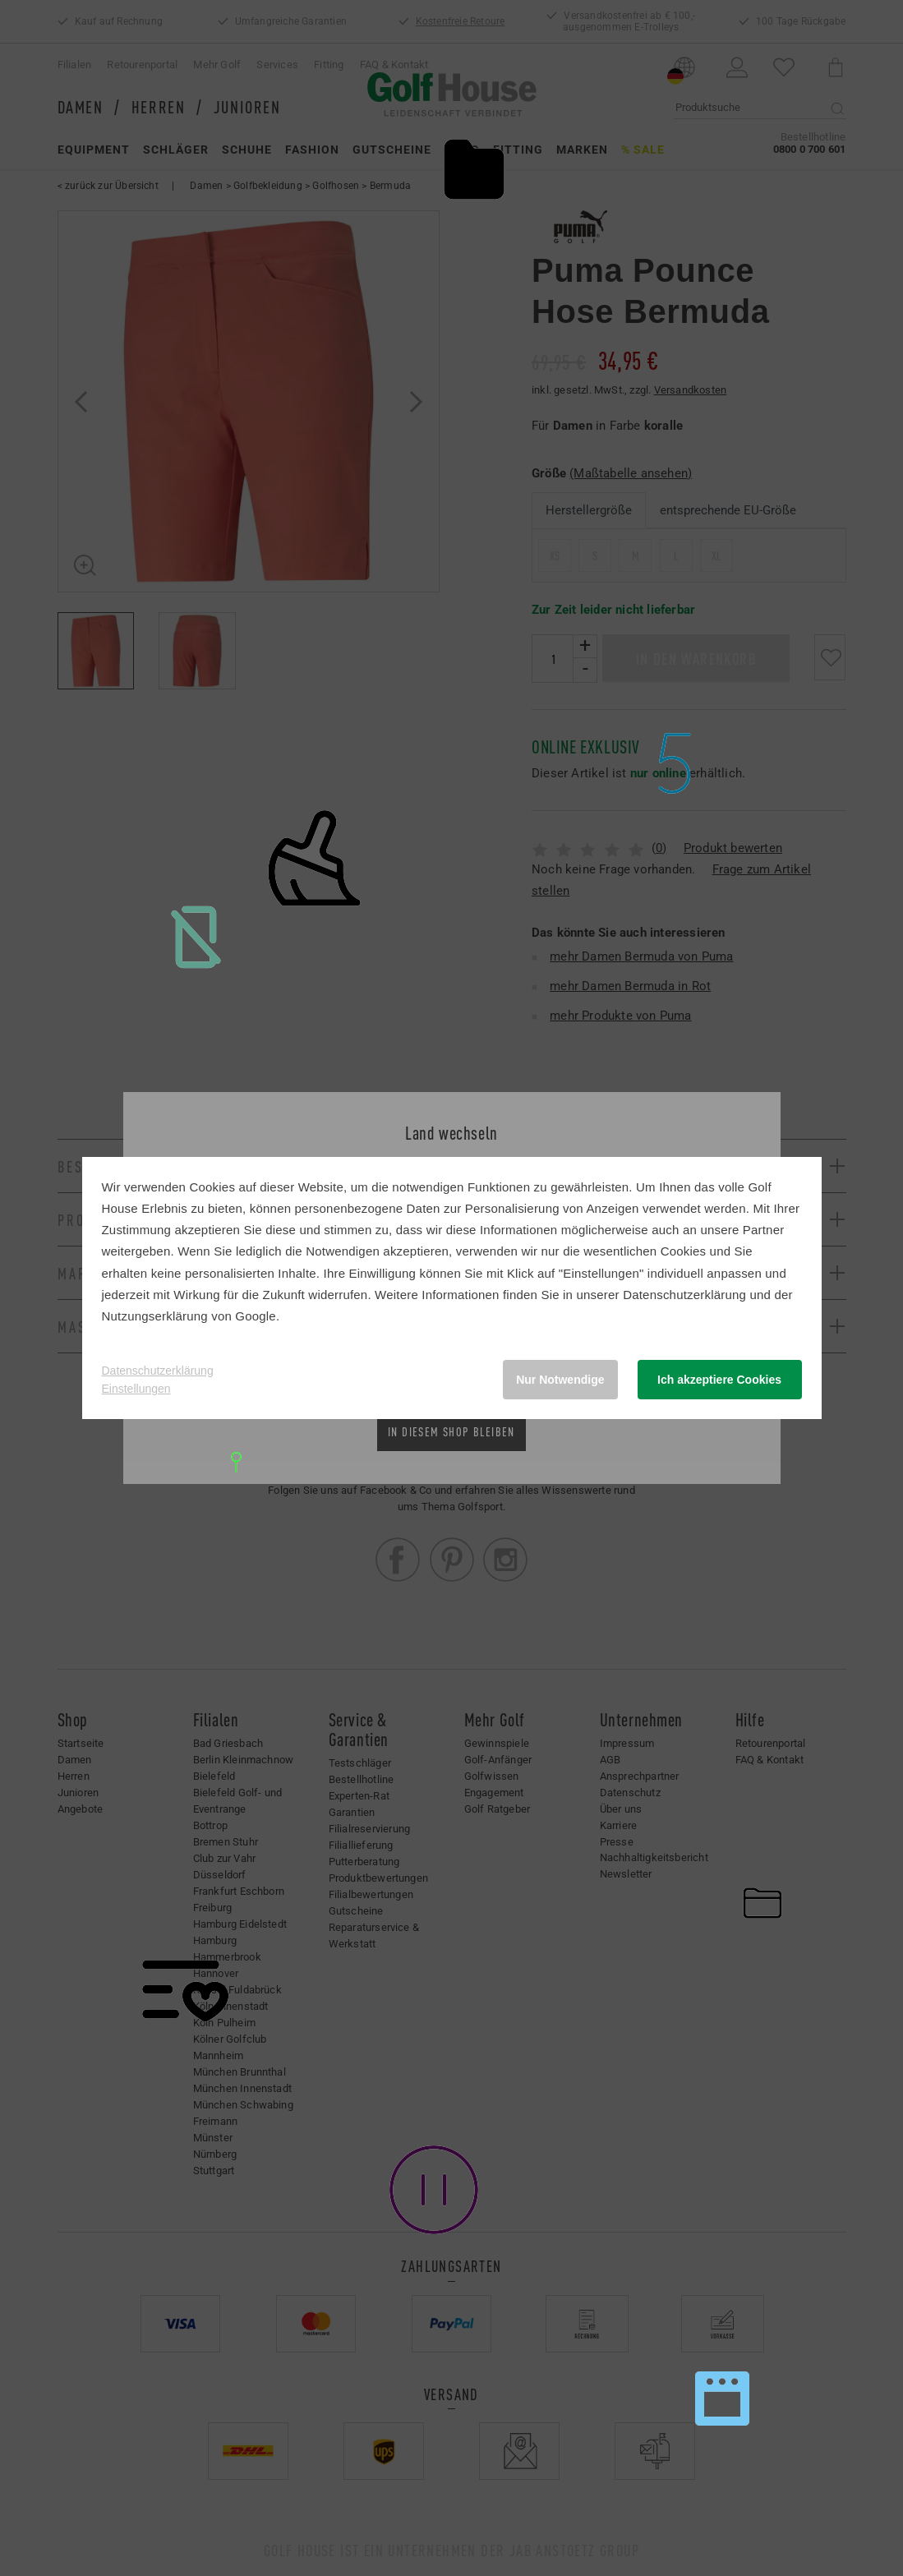 This screenshot has width=903, height=2576. Describe the element at coordinates (196, 937) in the screenshot. I see `mobile device unavailable or disconnected` at that location.